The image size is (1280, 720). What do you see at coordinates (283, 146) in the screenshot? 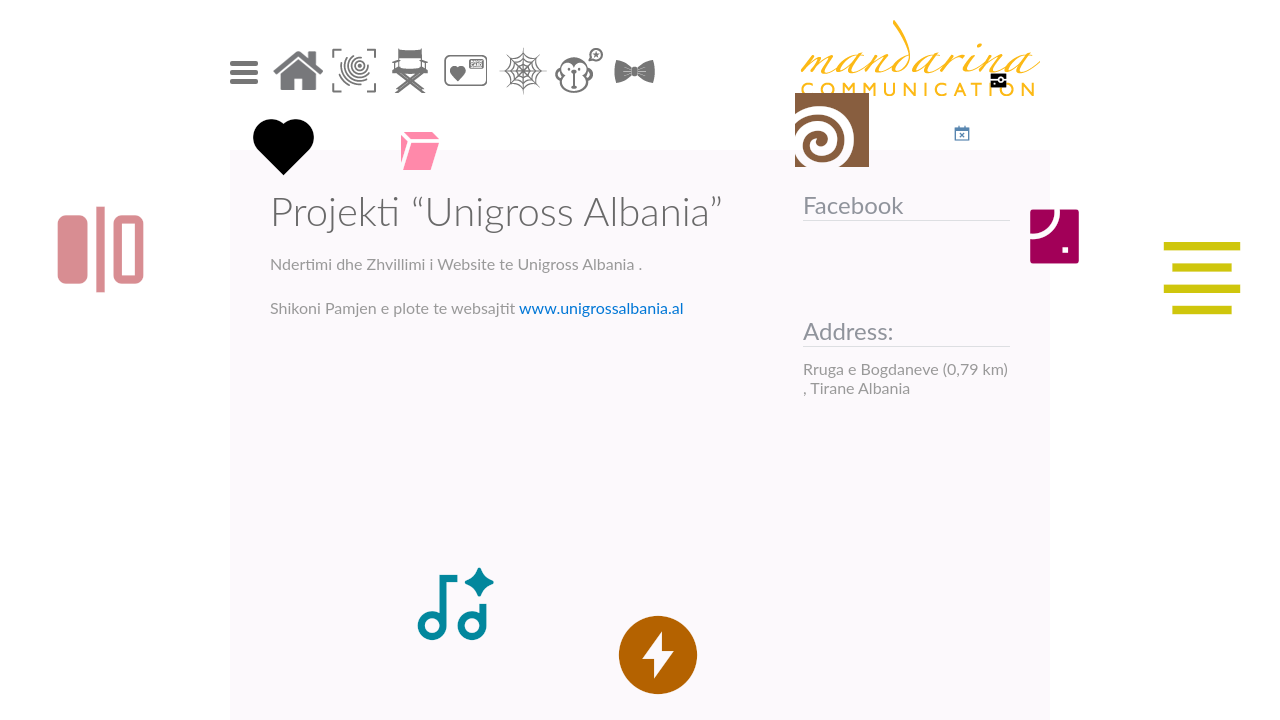
I see `add to favorites` at bounding box center [283, 146].